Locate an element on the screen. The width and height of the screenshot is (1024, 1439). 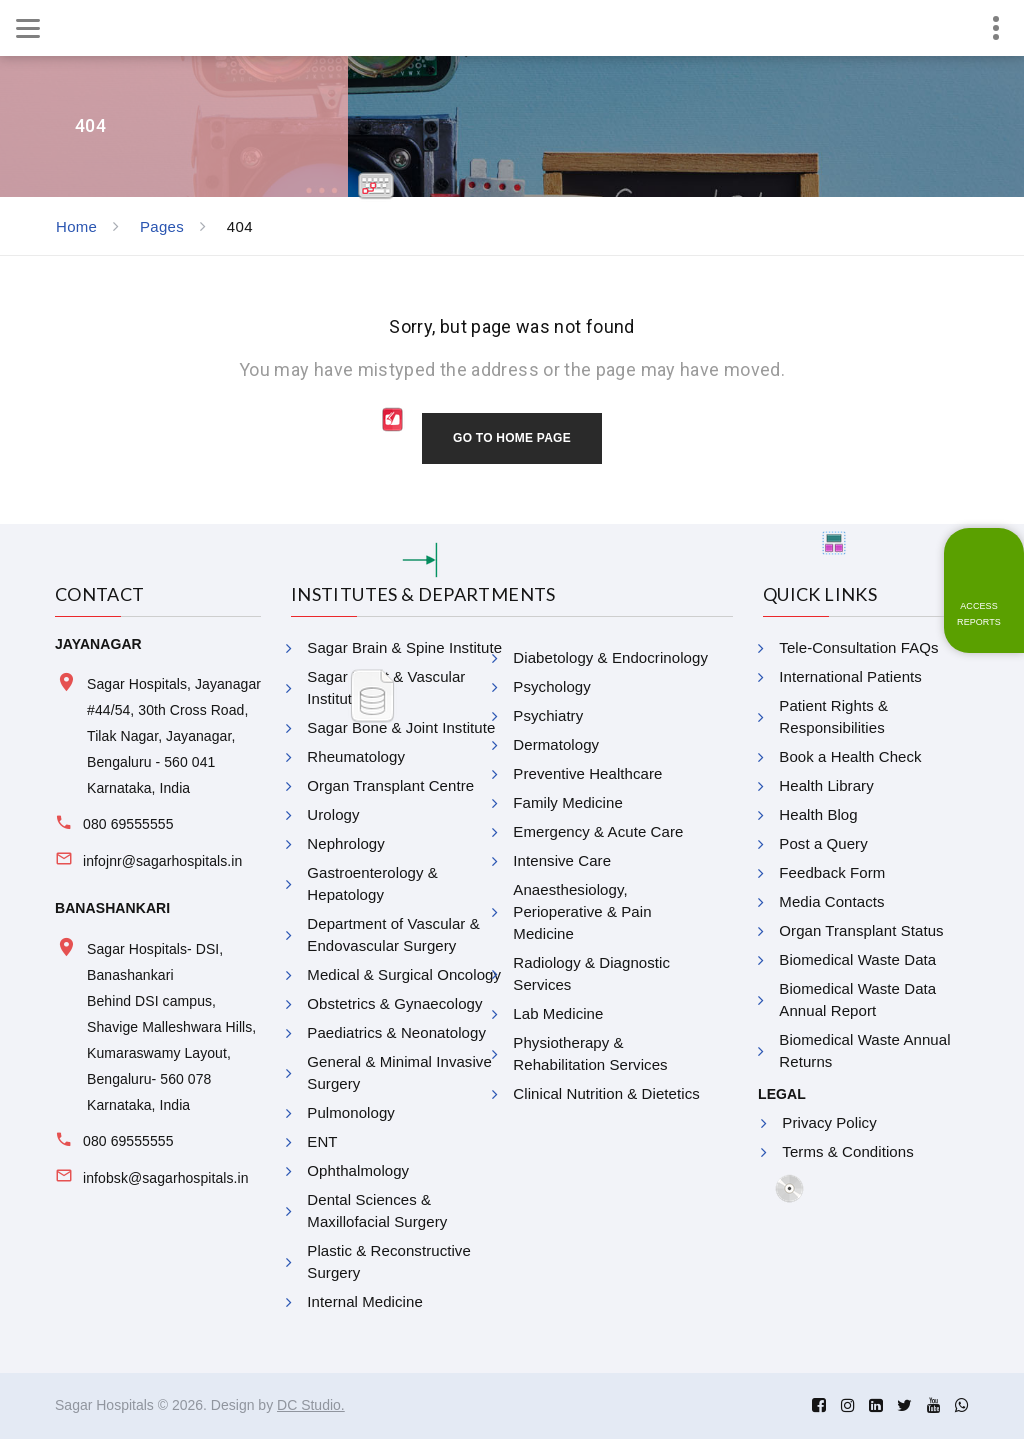
select all items in the current view is located at coordinates (834, 543).